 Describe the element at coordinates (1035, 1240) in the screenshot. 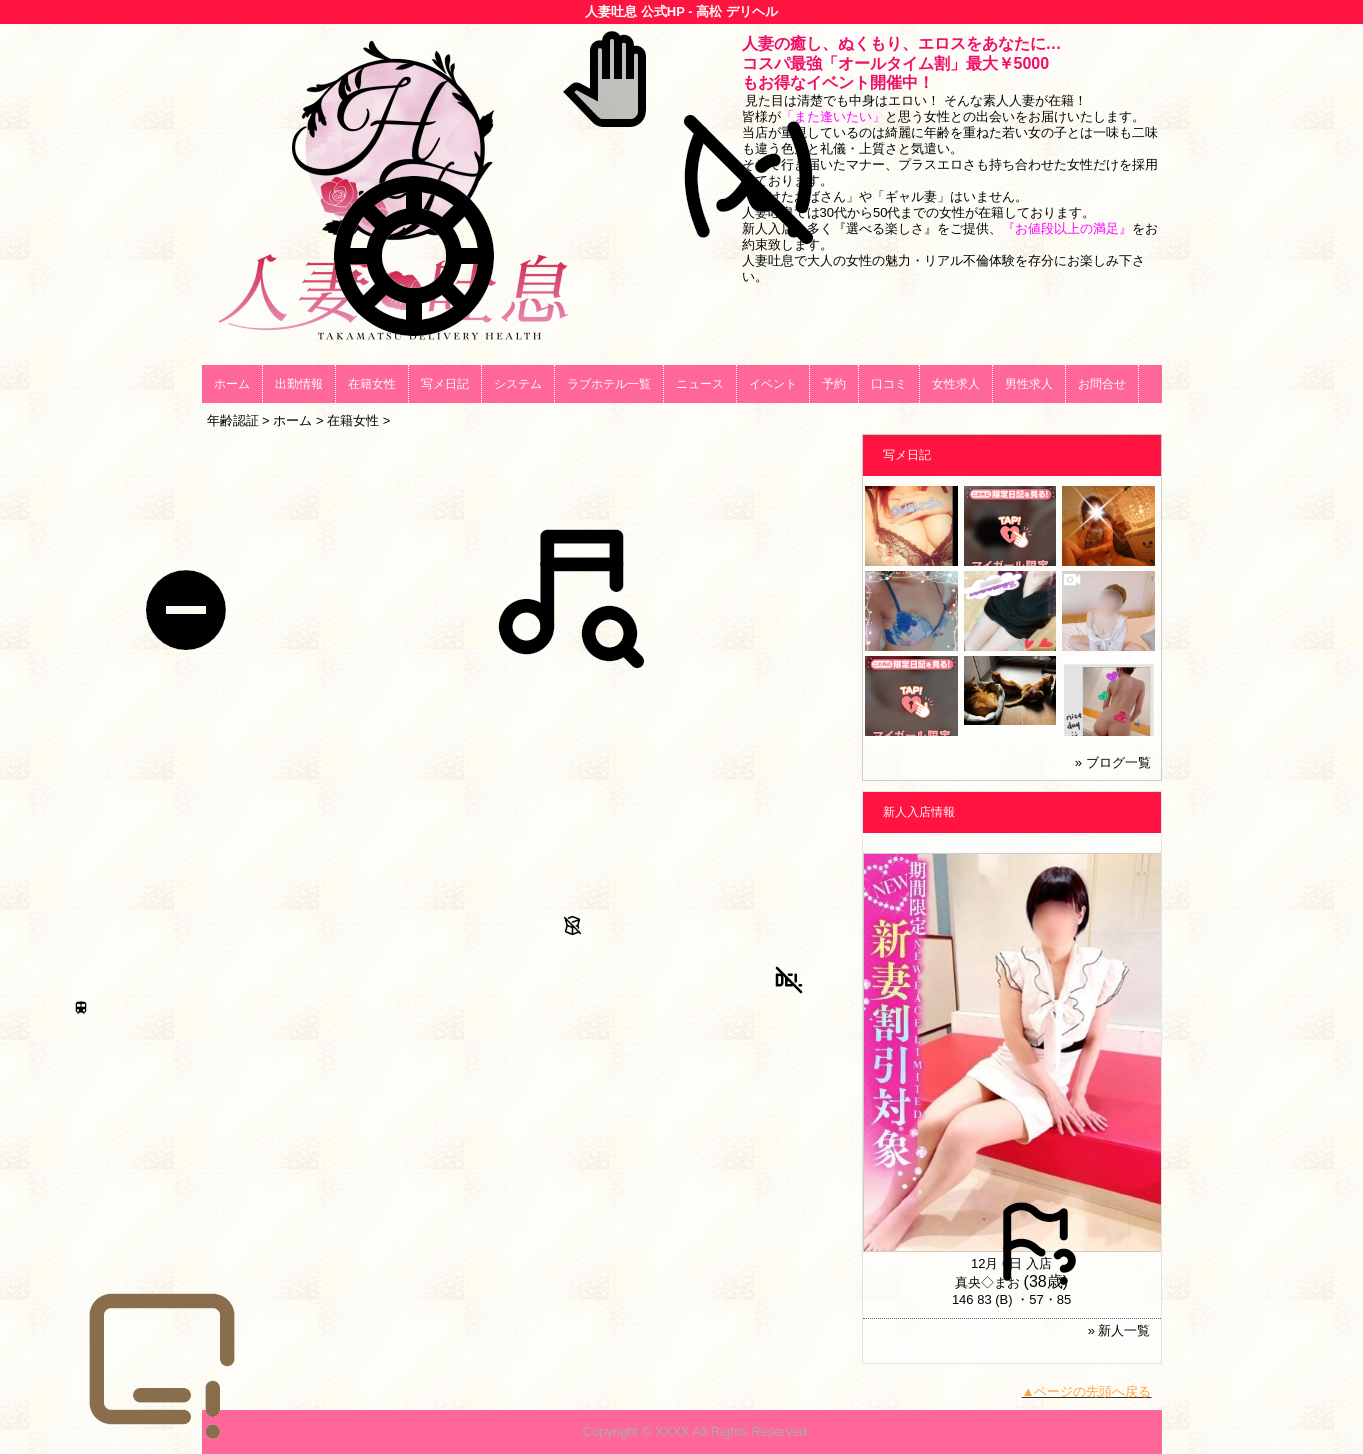

I see `flag content as questionable or uncertain` at that location.